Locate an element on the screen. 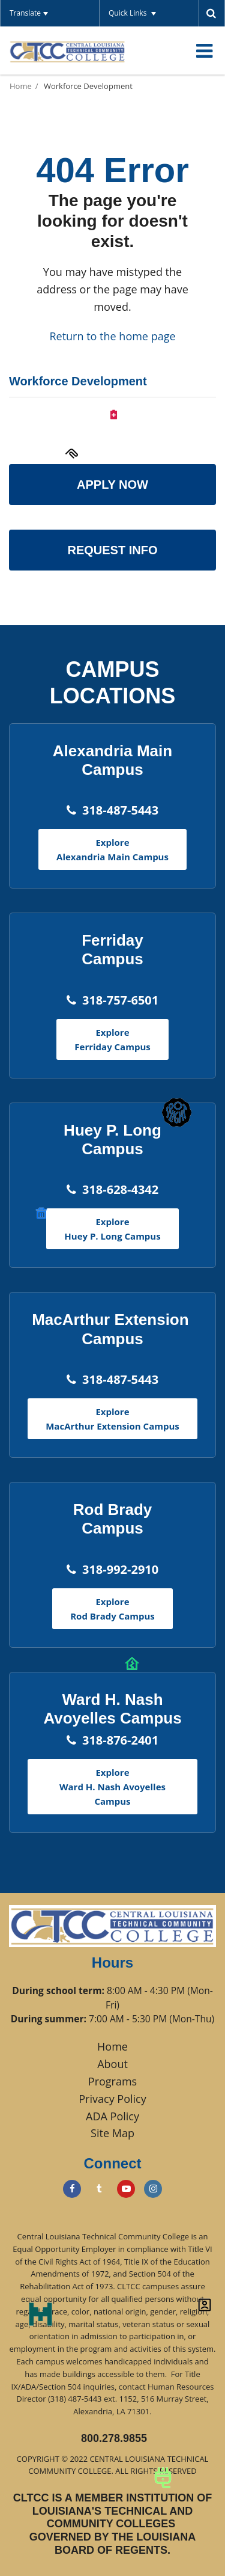  view account profile is located at coordinates (205, 2305).